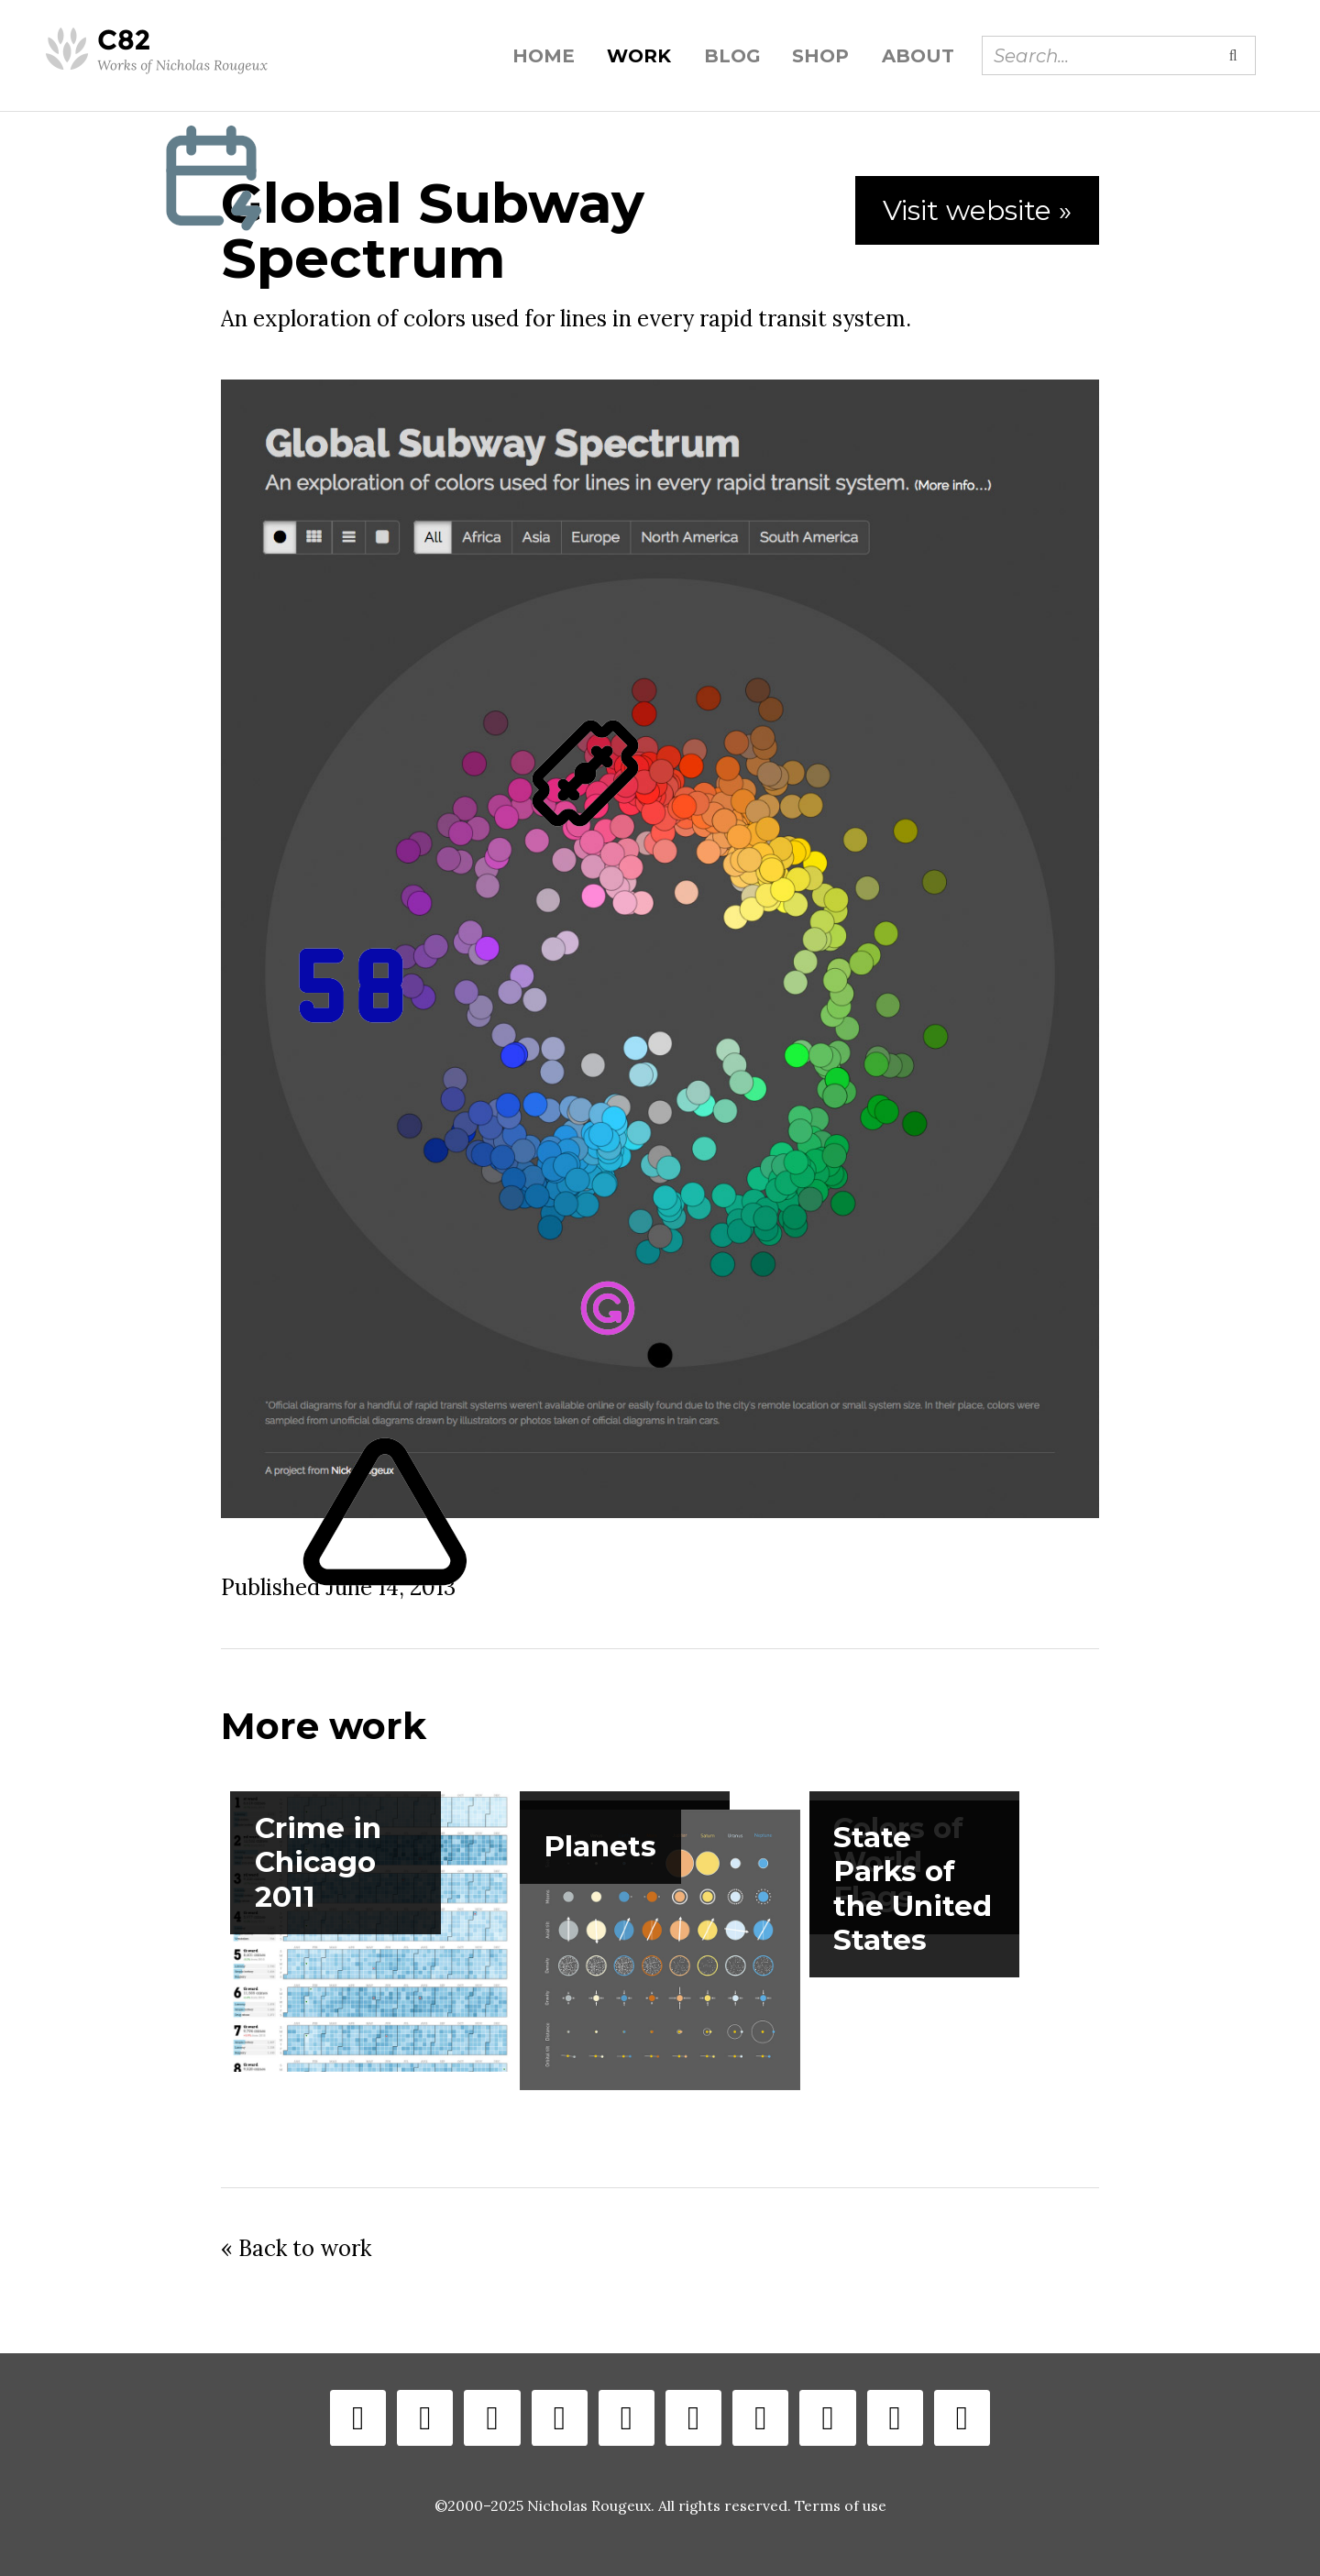 Image resolution: width=1320 pixels, height=2576 pixels. What do you see at coordinates (385, 1520) in the screenshot?
I see `bleach-safe laundry care symbol` at bounding box center [385, 1520].